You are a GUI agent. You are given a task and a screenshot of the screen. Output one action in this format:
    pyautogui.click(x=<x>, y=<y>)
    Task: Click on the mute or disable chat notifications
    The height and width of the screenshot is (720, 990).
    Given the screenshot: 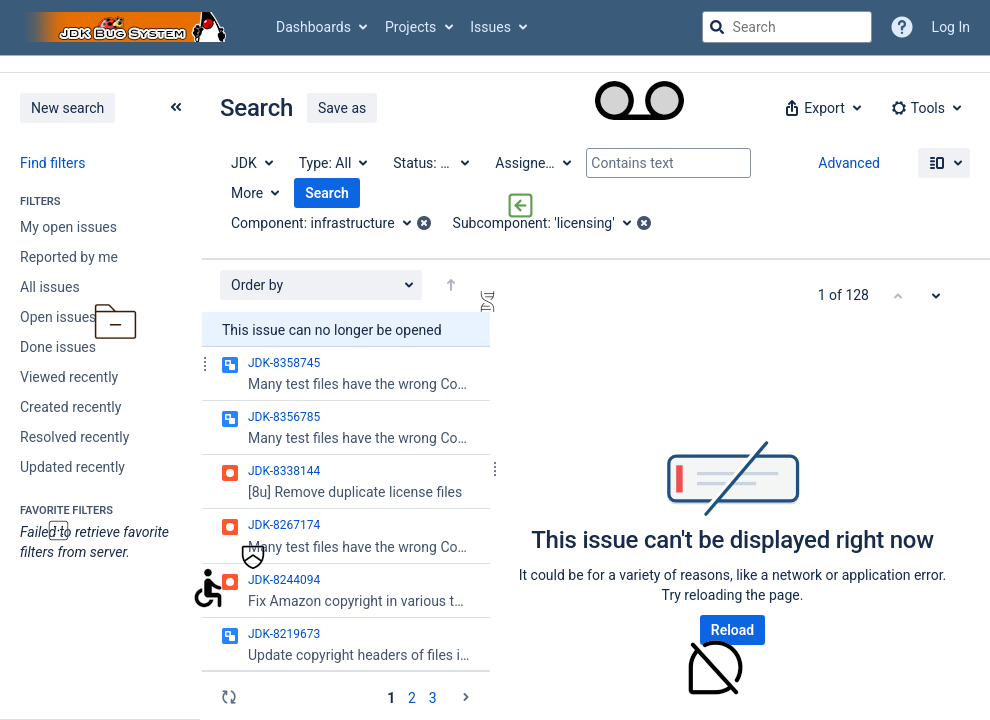 What is the action you would take?
    pyautogui.click(x=714, y=668)
    